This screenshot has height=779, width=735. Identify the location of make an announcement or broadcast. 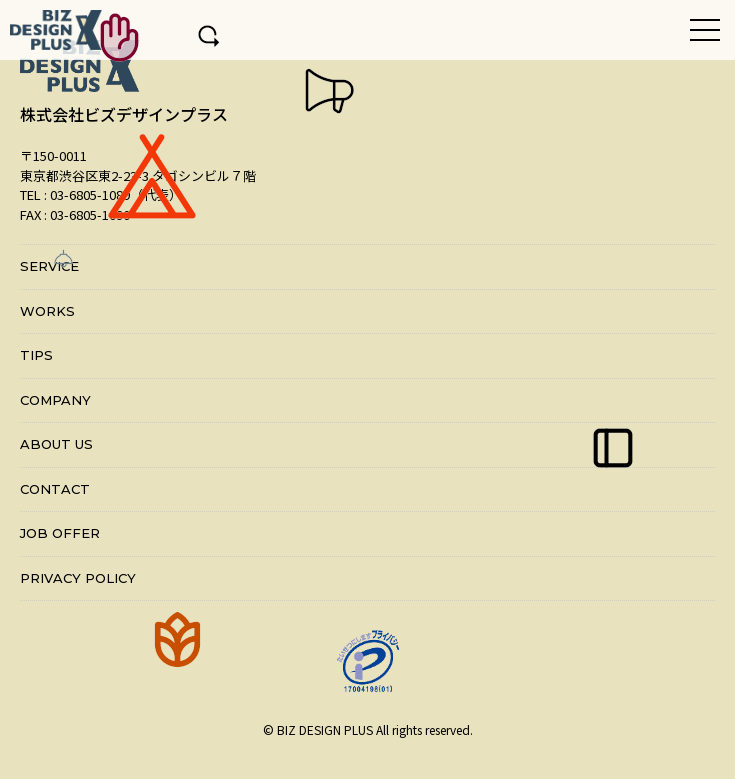
(327, 92).